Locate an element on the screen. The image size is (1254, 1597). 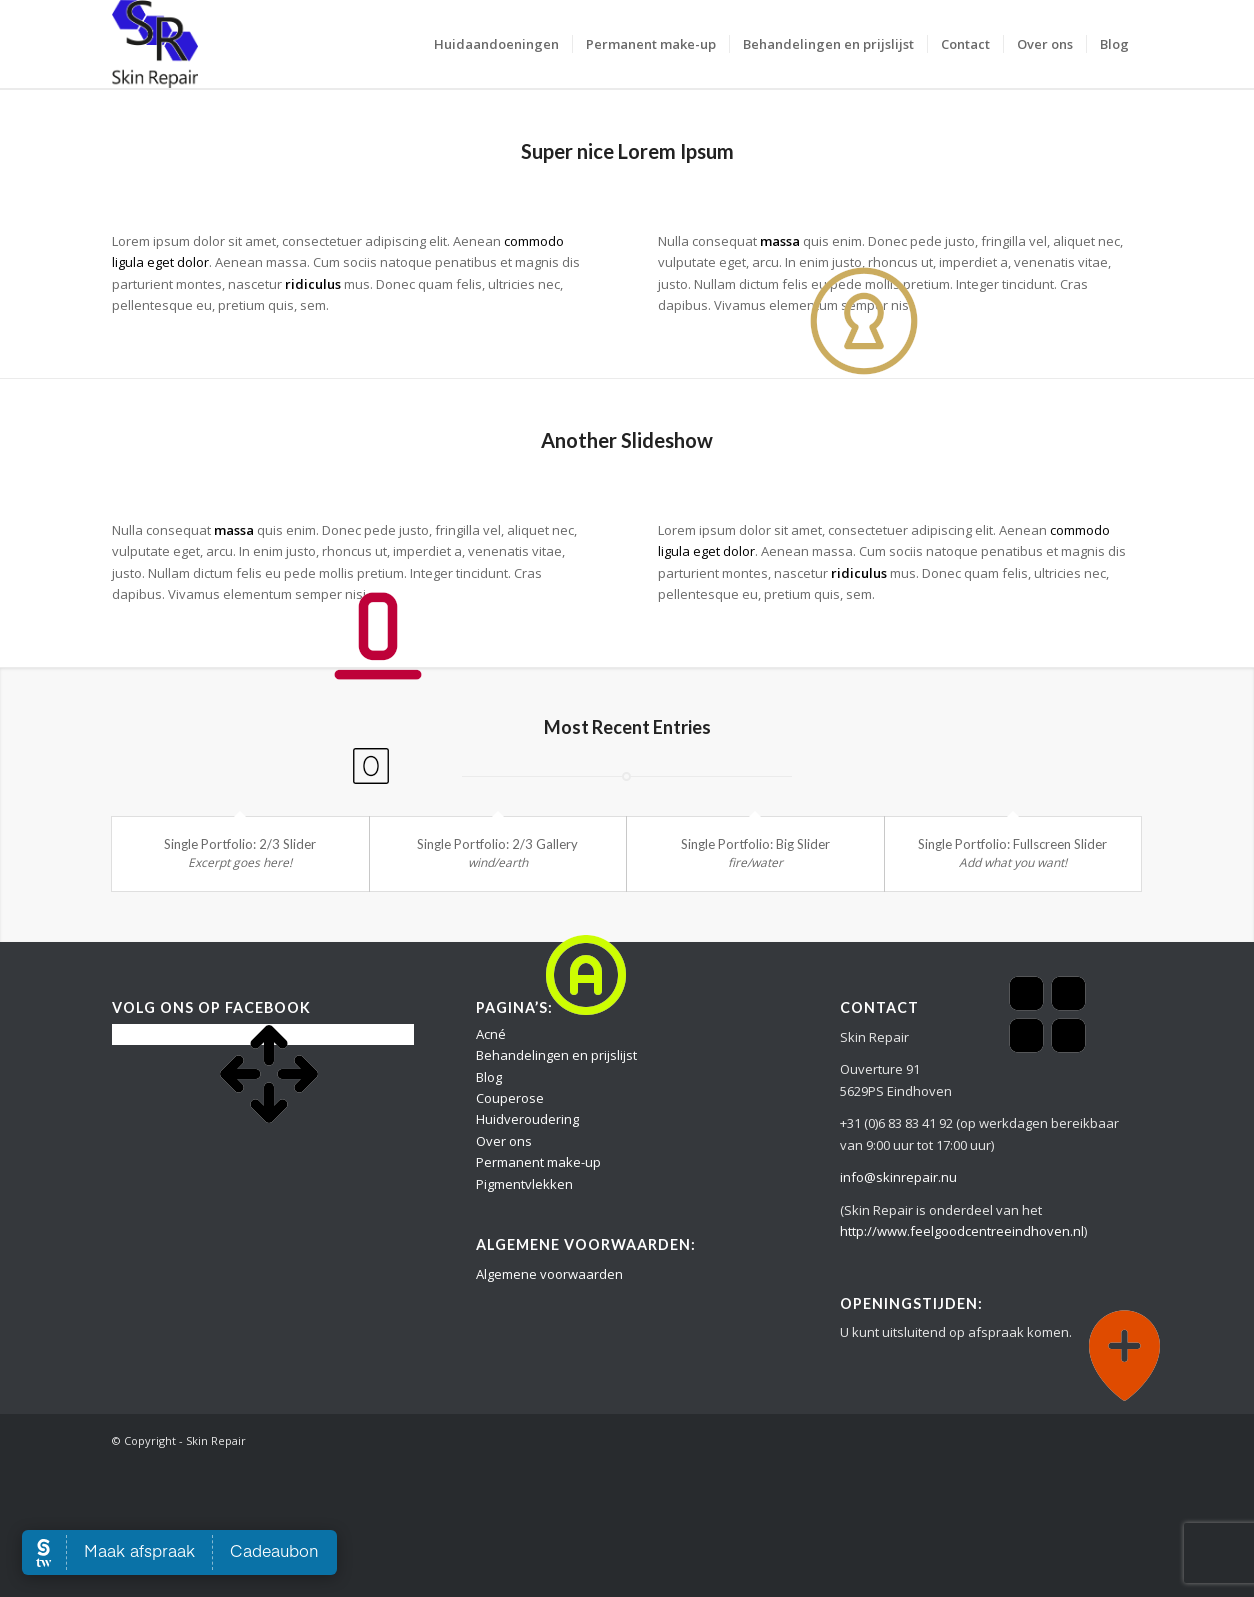
indicates tumble dry at any heat setting is located at coordinates (586, 975).